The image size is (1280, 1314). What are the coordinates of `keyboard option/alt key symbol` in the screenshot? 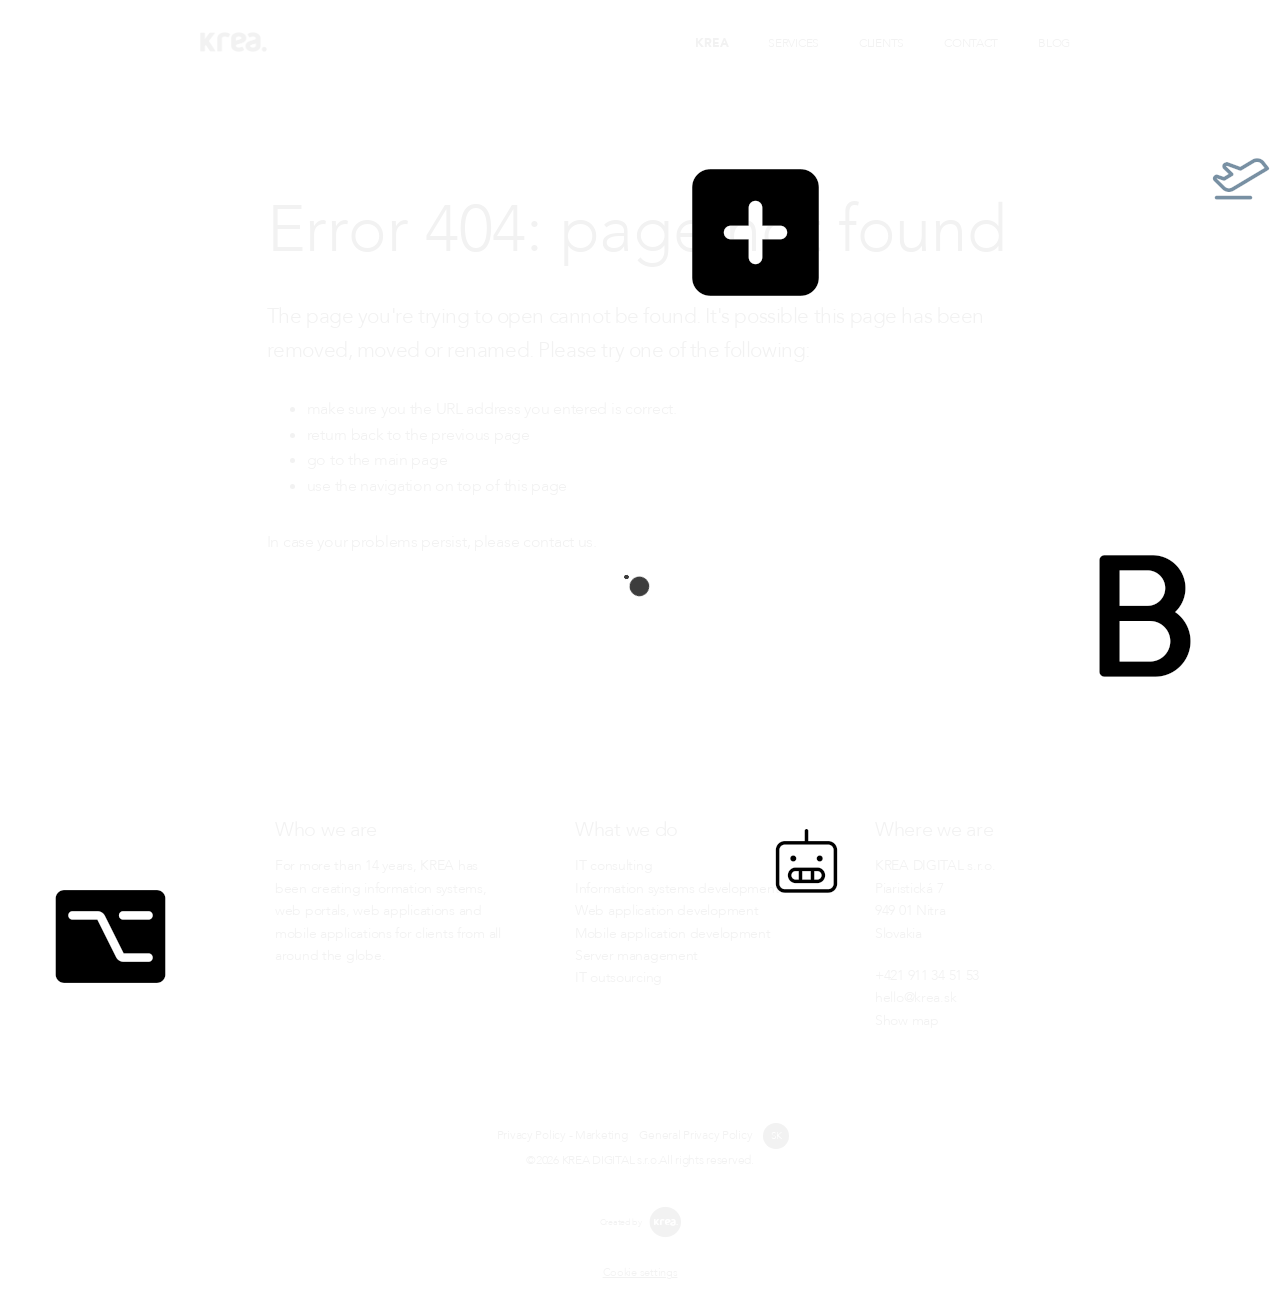 It's located at (110, 936).